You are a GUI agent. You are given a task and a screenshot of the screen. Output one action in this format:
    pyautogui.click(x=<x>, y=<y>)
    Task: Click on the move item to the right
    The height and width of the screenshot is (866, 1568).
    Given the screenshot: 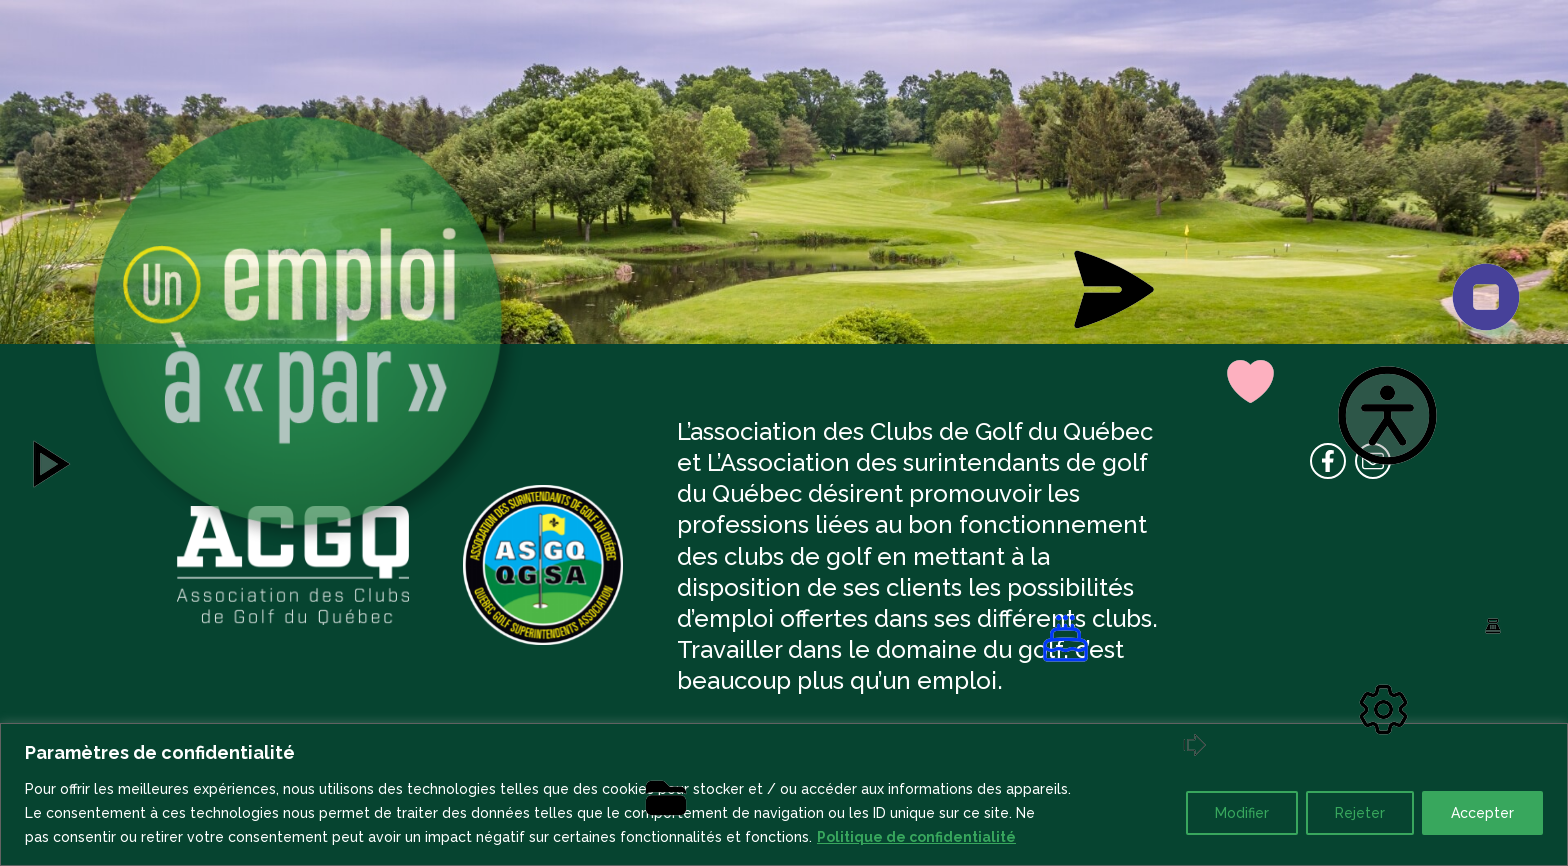 What is the action you would take?
    pyautogui.click(x=1194, y=745)
    